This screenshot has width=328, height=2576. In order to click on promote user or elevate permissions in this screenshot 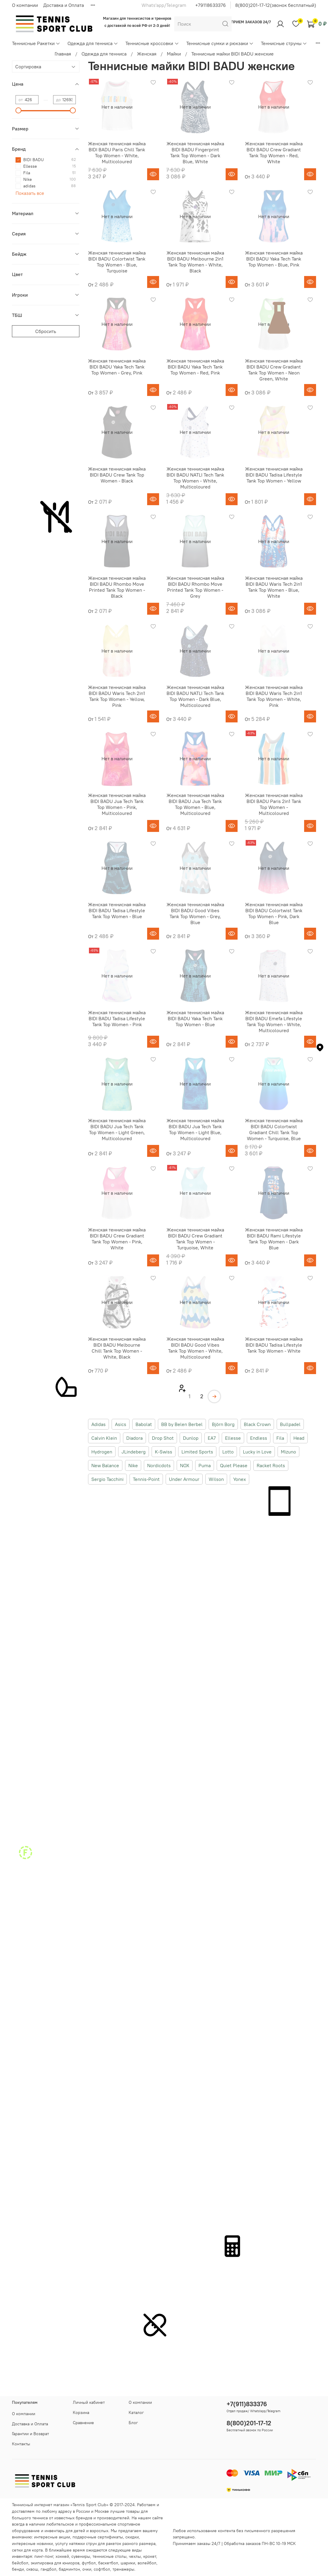, I will do `click(181, 1388)`.